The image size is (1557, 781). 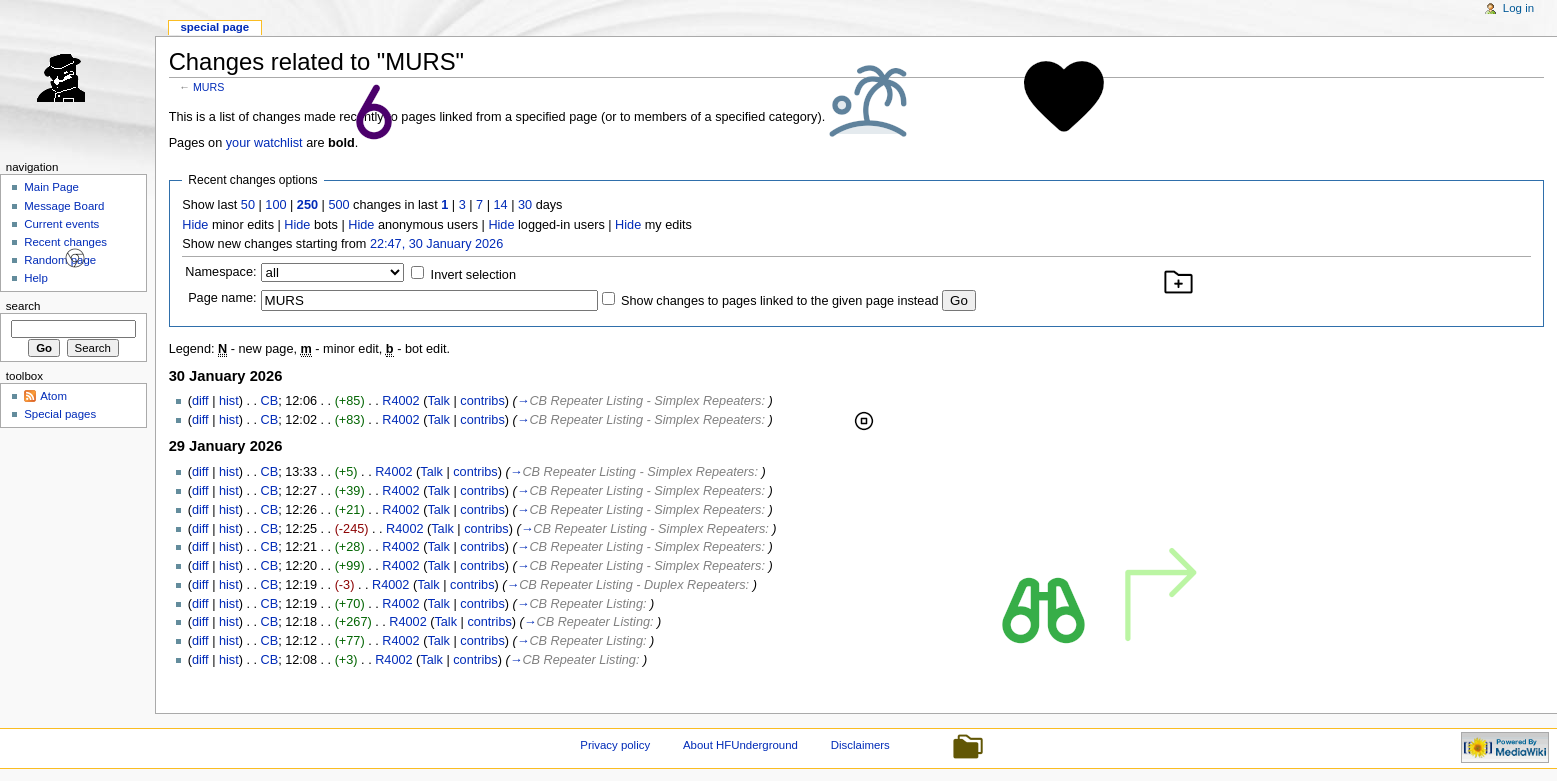 What do you see at coordinates (967, 746) in the screenshot?
I see `browse all folders` at bounding box center [967, 746].